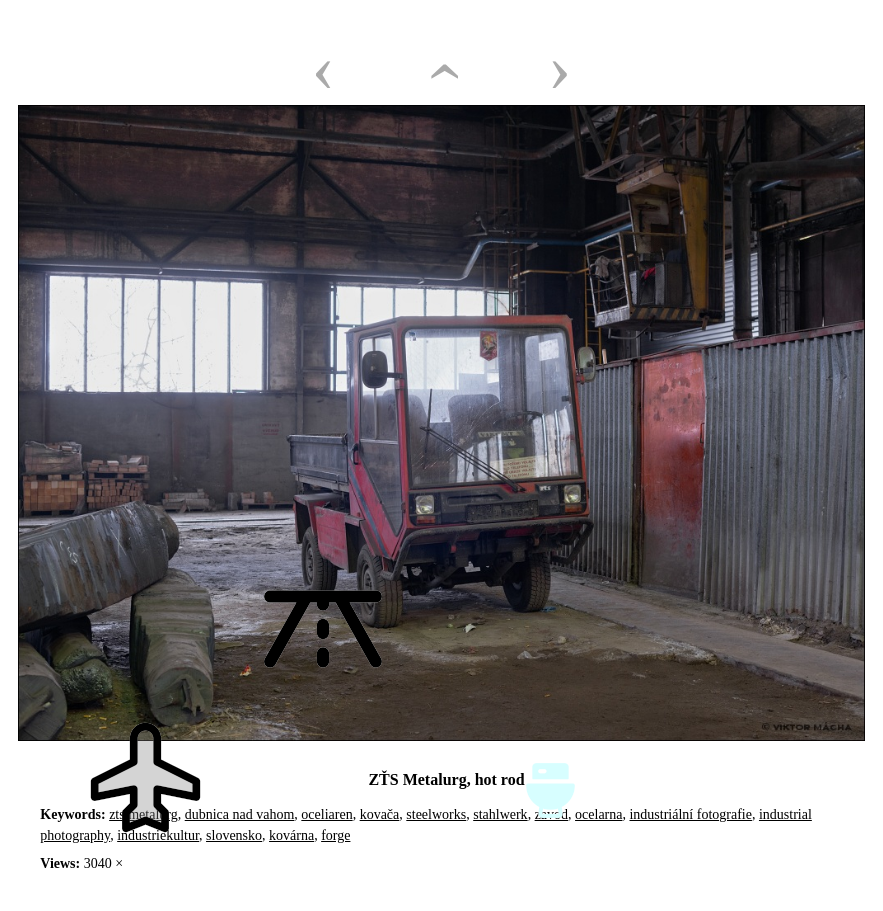 Image resolution: width=883 pixels, height=911 pixels. Describe the element at coordinates (550, 789) in the screenshot. I see `locate nearby restrooms` at that location.